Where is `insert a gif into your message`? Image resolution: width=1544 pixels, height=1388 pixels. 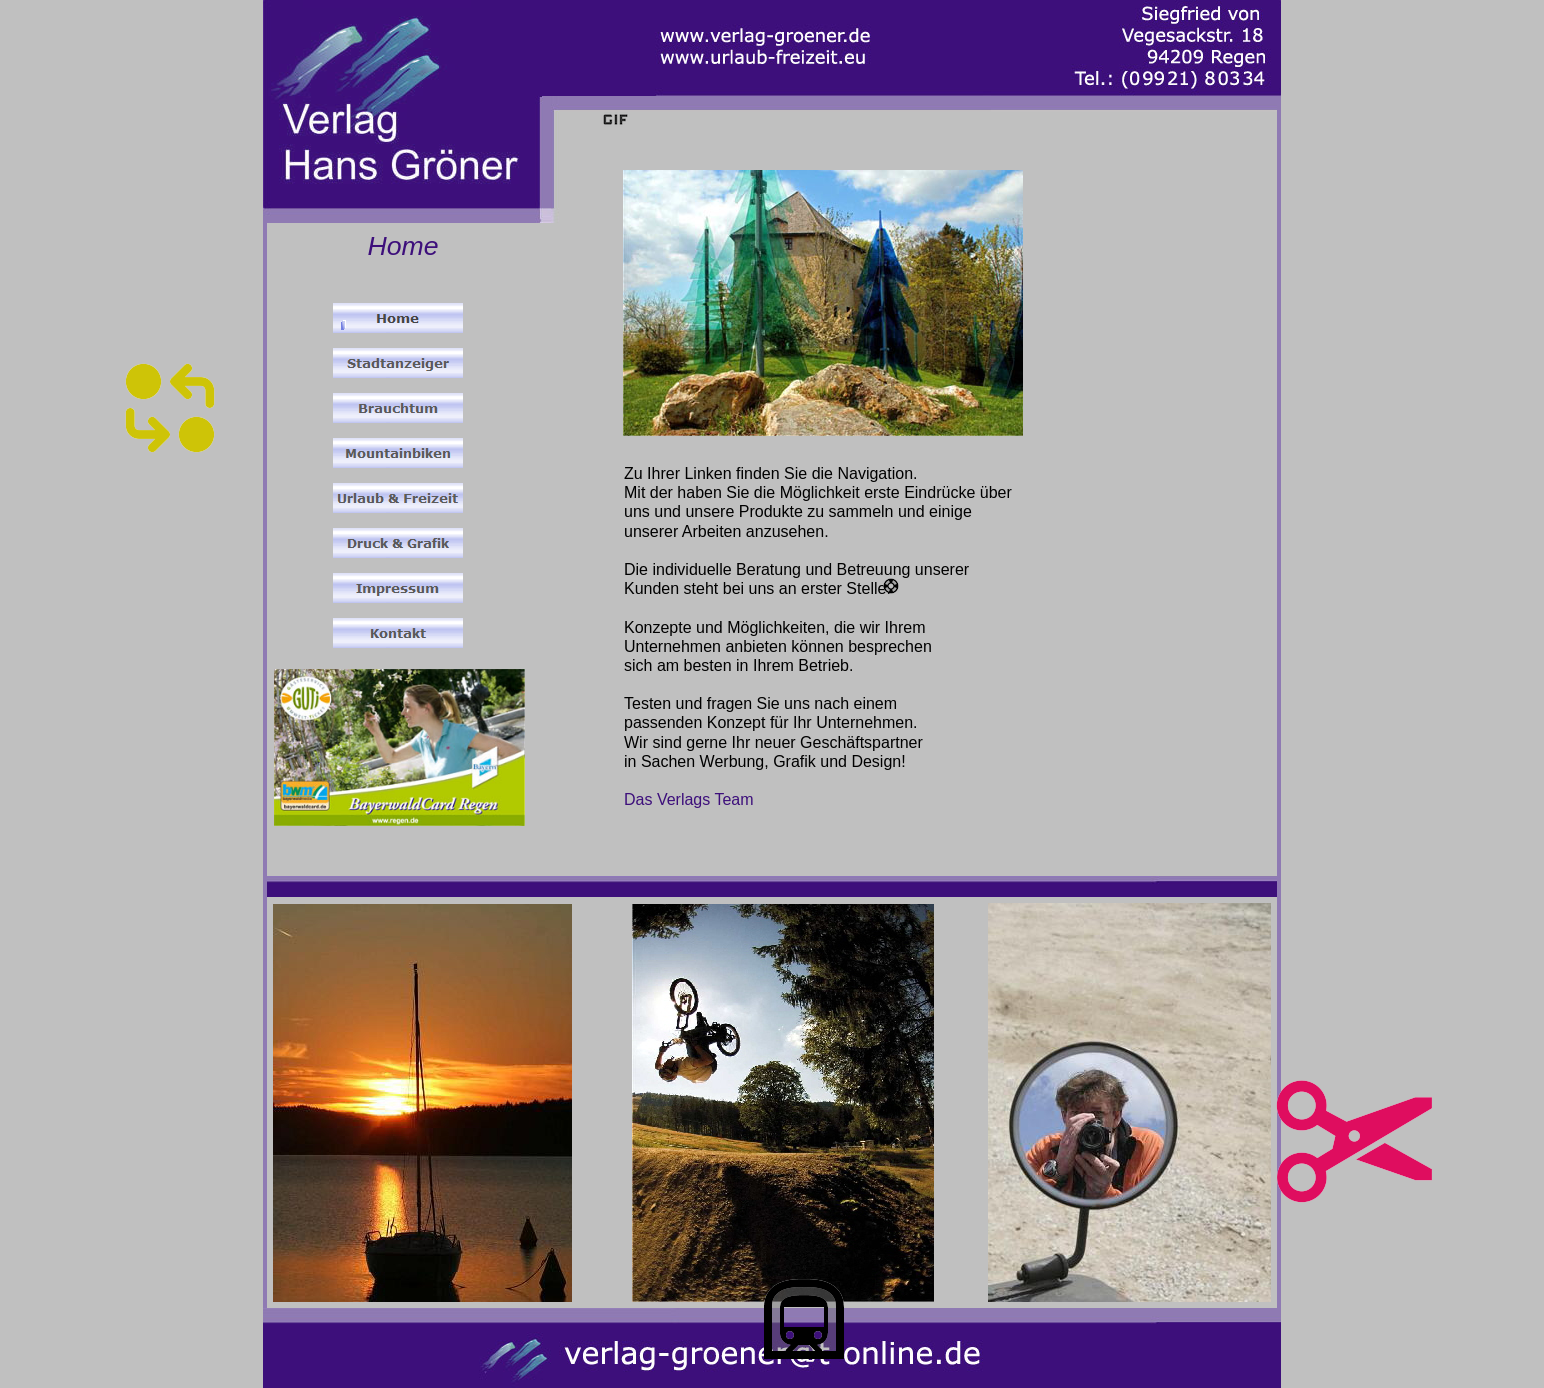 insert a gif into your message is located at coordinates (615, 119).